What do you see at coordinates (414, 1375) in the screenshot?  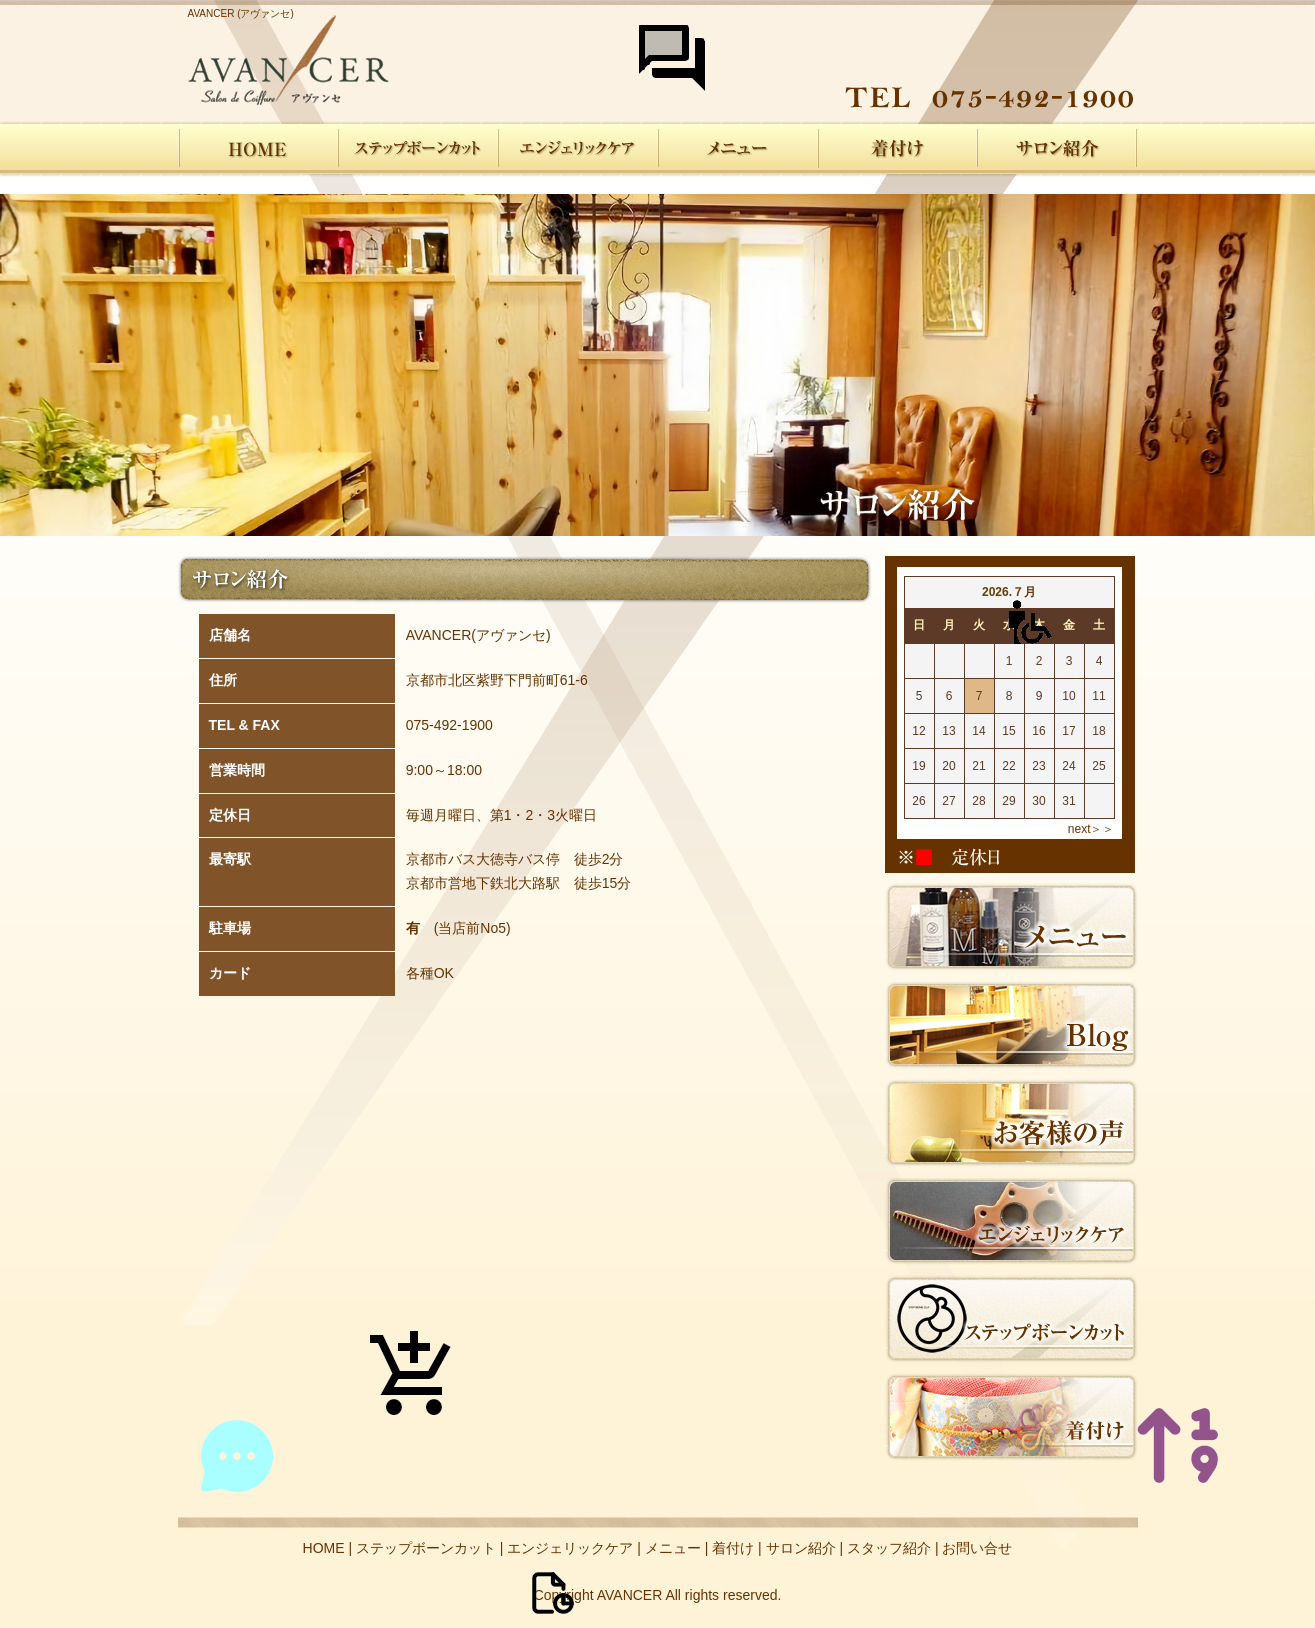 I see `add item to shopping cart` at bounding box center [414, 1375].